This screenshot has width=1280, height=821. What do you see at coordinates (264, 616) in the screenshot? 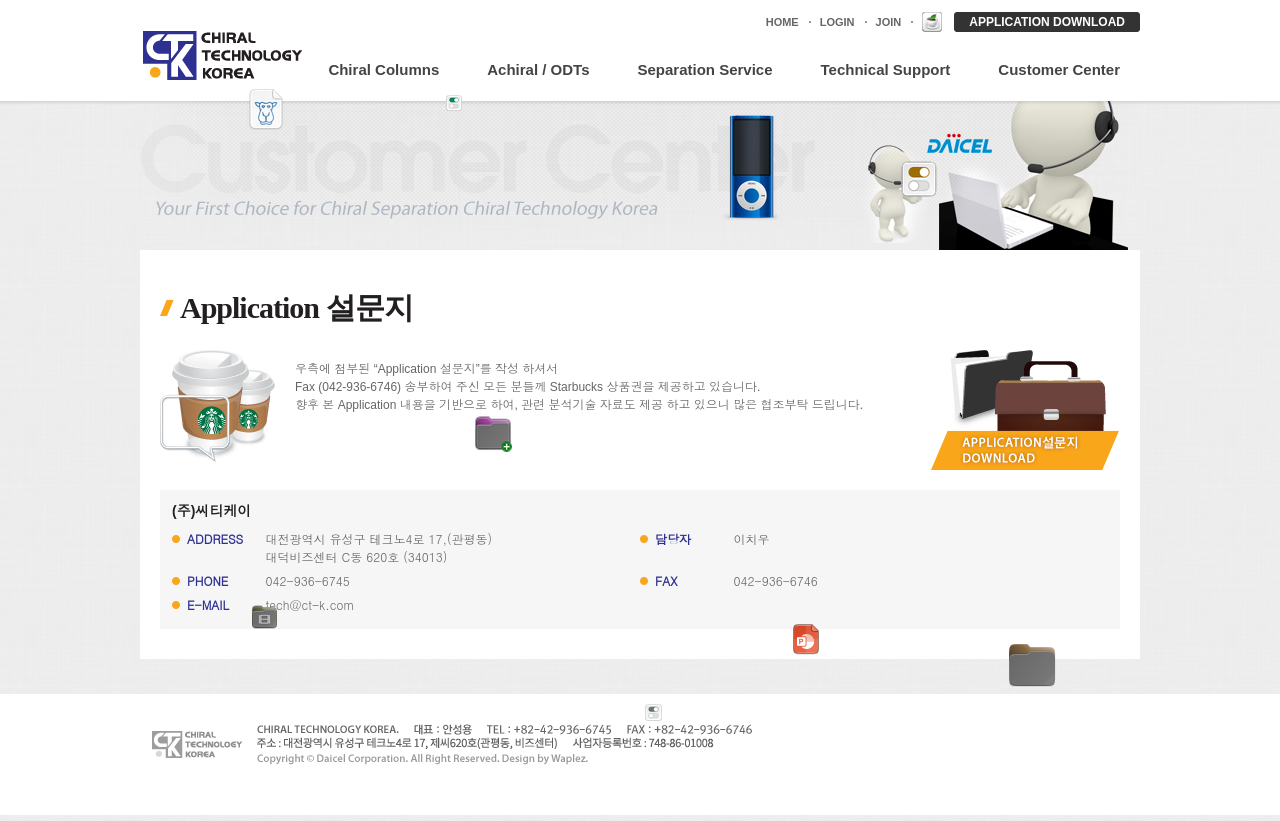
I see `open videos folder` at bounding box center [264, 616].